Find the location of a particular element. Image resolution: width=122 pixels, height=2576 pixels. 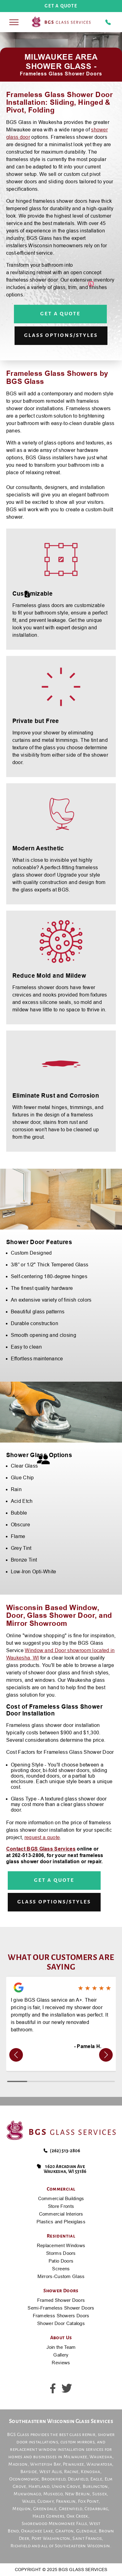

view euro currency document is located at coordinates (27, 594).